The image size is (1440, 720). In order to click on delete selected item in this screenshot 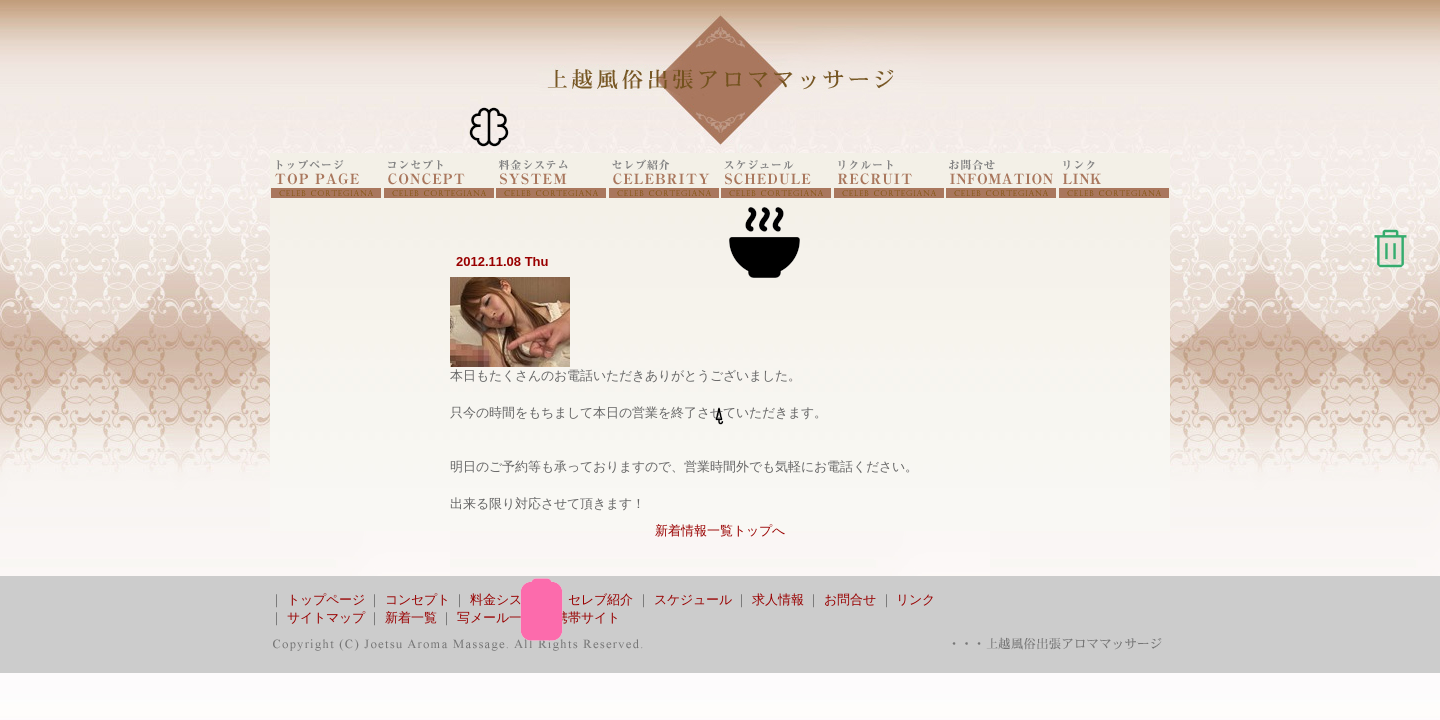, I will do `click(1390, 248)`.